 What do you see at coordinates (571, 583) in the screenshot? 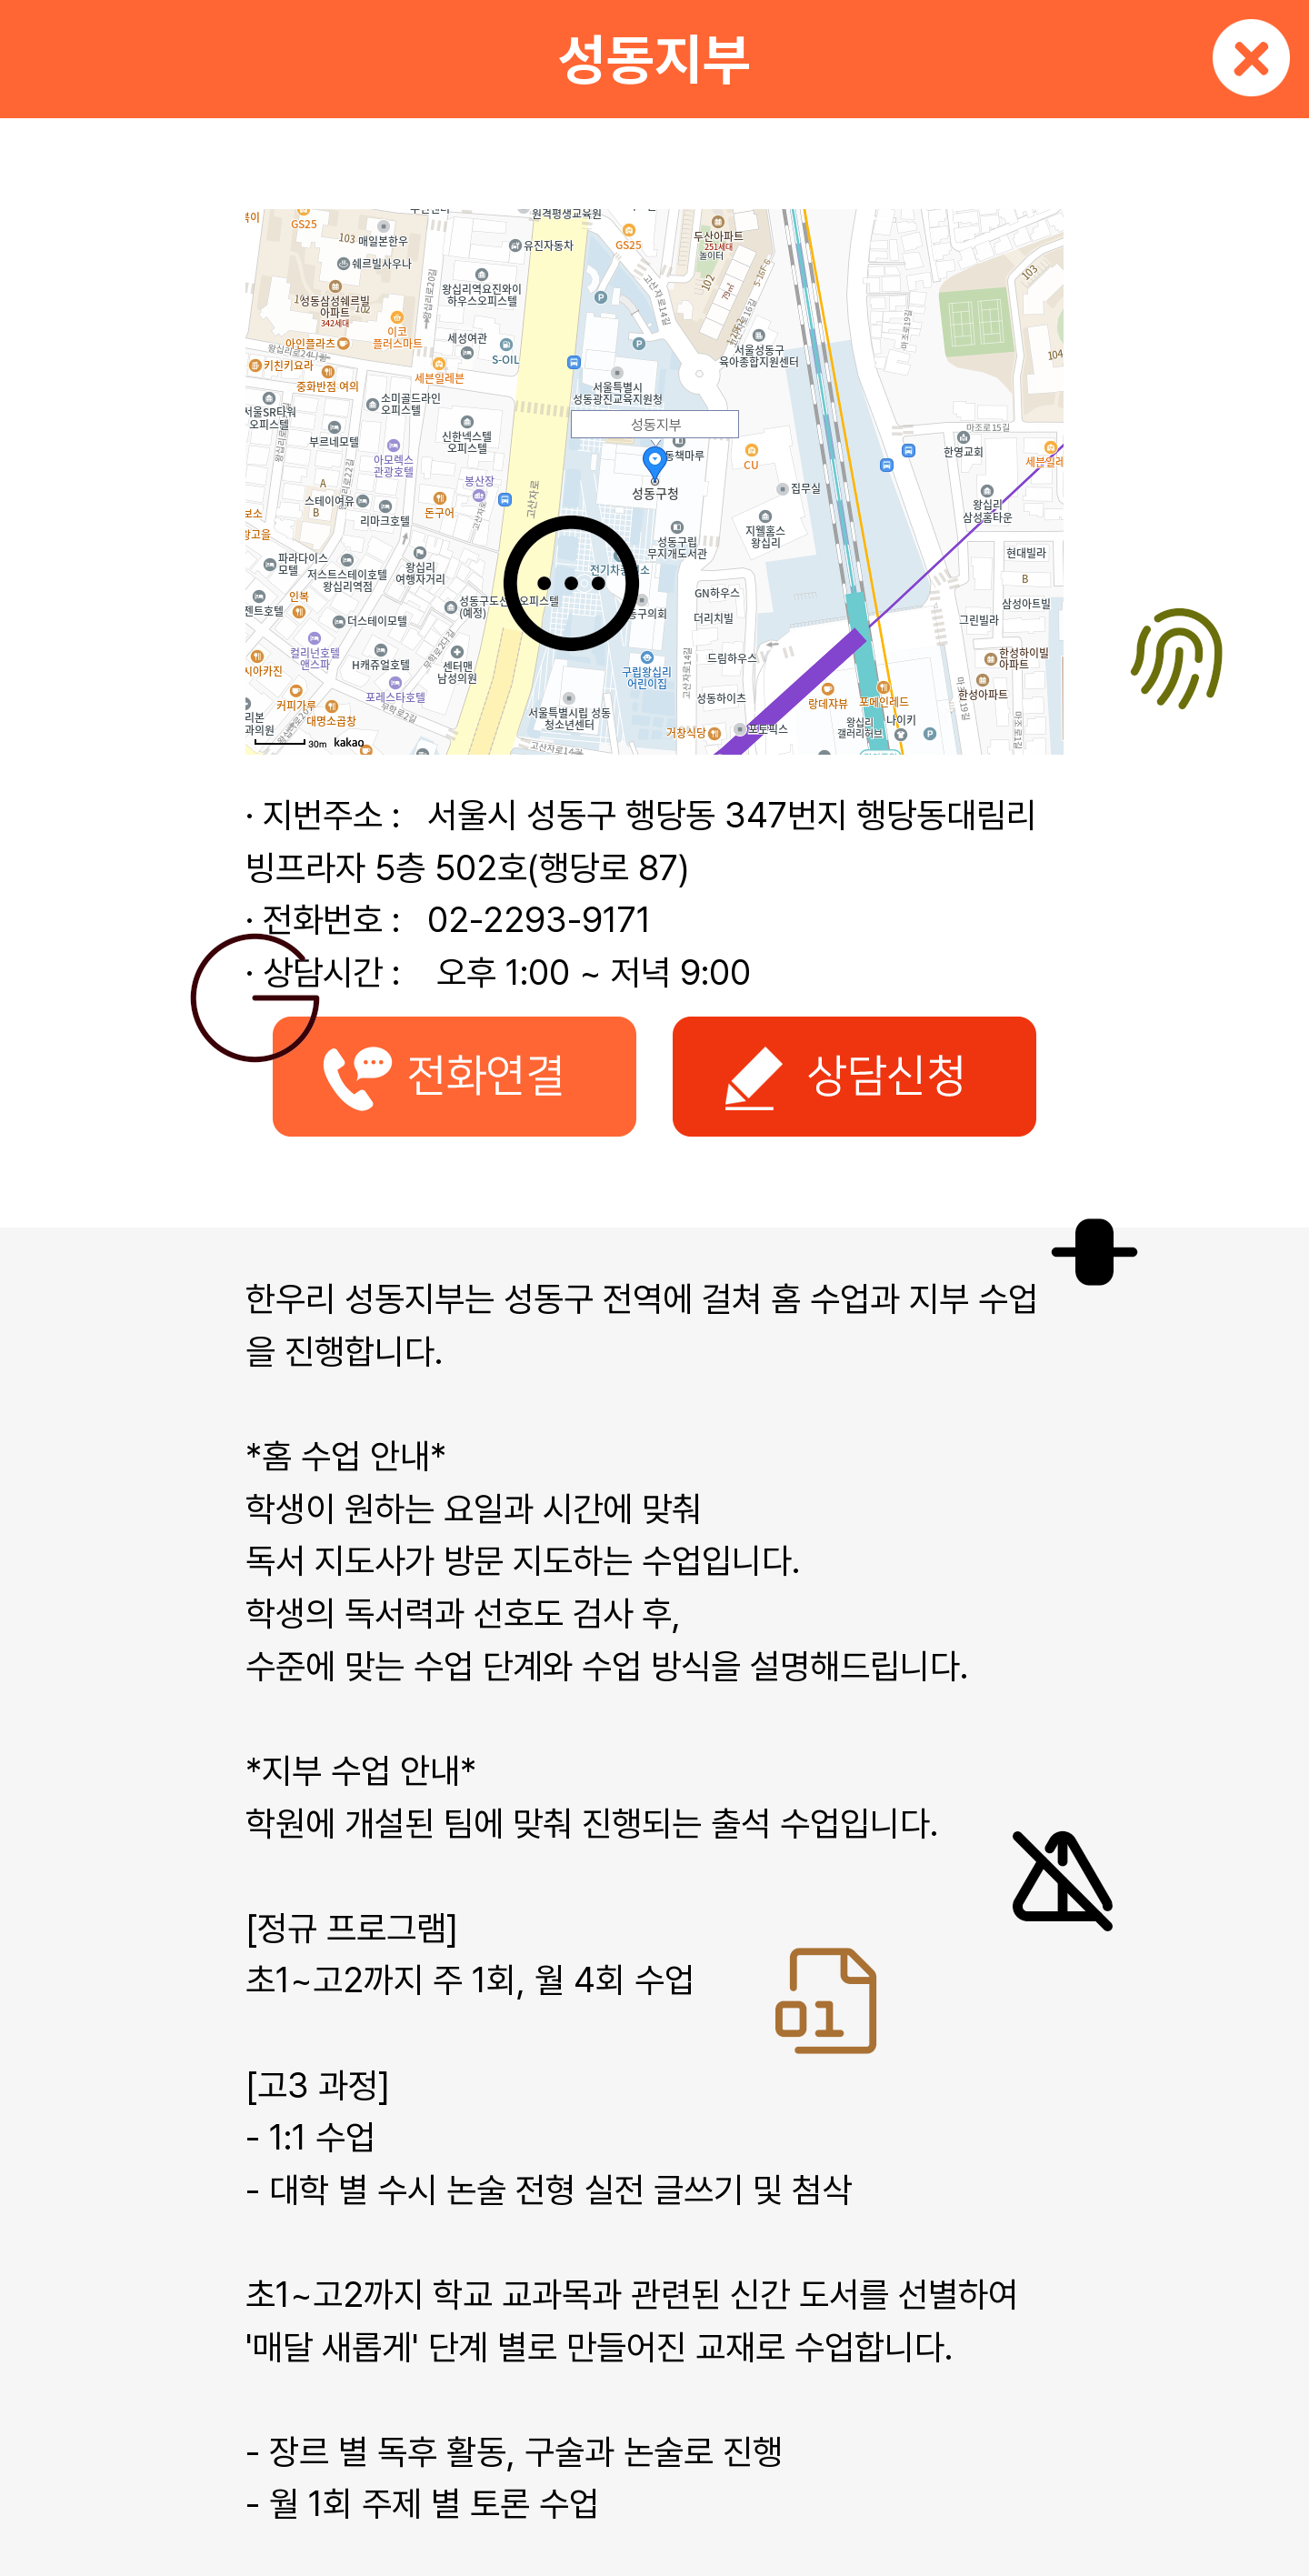
I see `open more options menu` at bounding box center [571, 583].